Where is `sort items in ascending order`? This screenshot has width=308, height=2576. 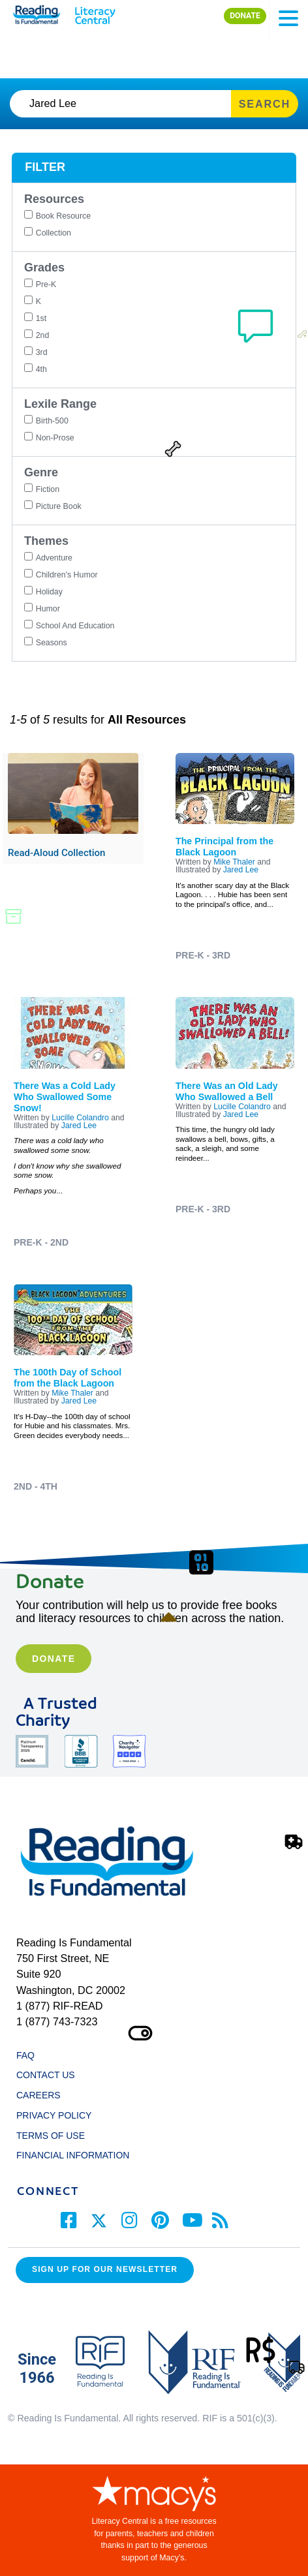
sort items in ascending order is located at coordinates (168, 1623).